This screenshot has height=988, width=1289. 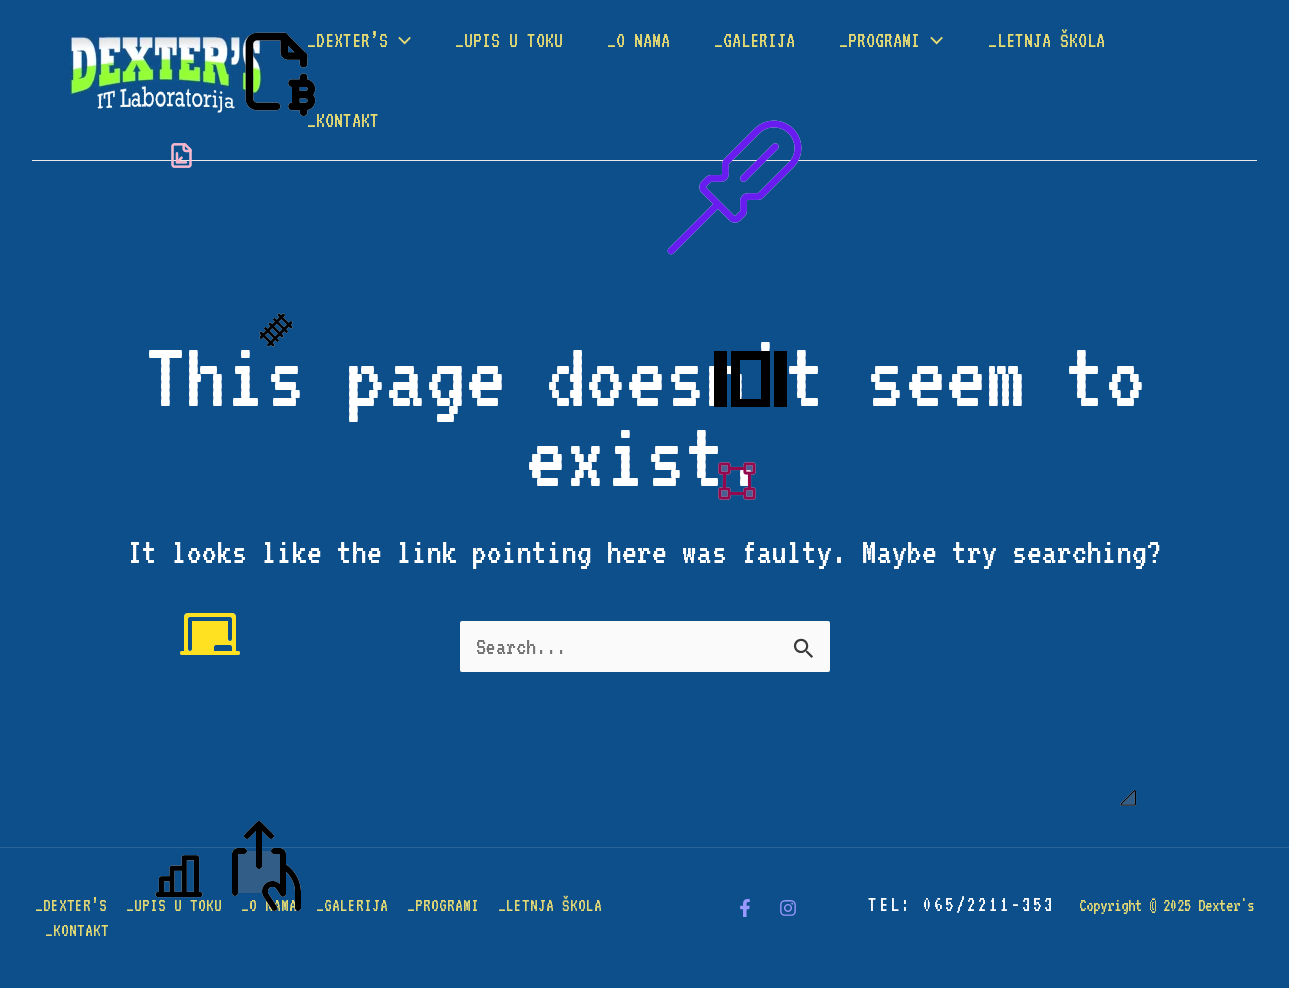 I want to click on view analytics or statistics, so click(x=179, y=877).